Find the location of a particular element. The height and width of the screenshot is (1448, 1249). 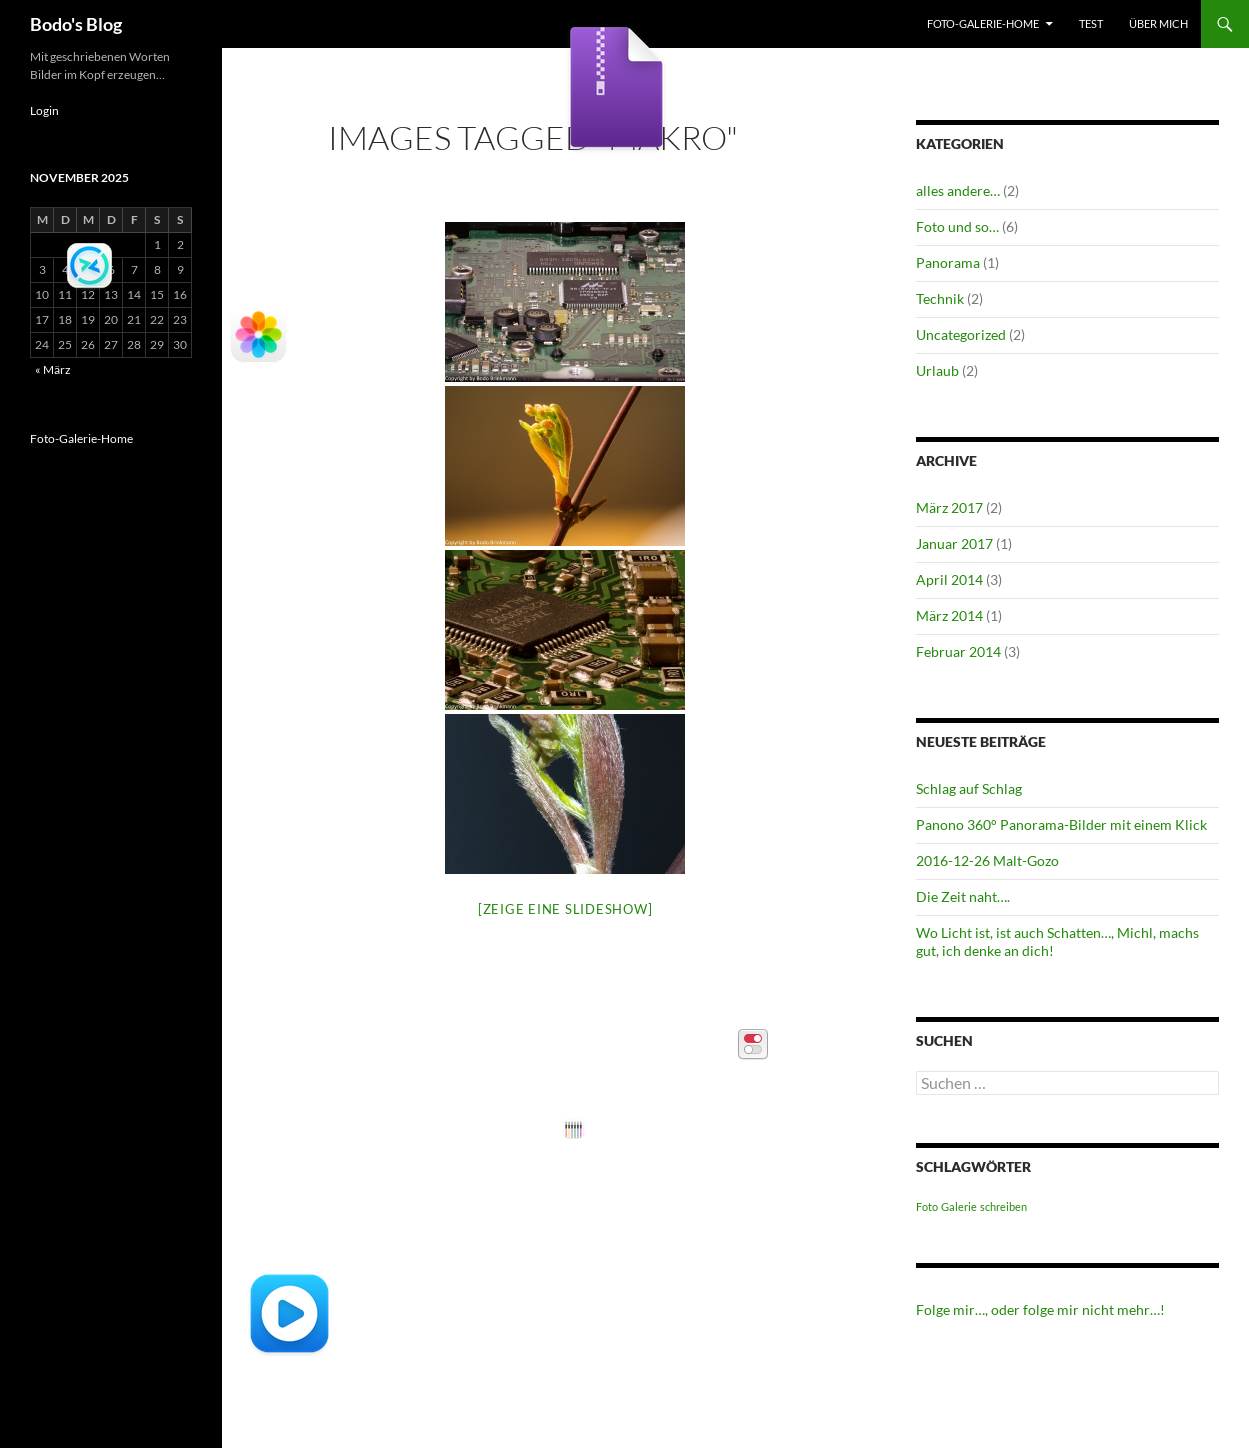

launch remmina remote desktop client is located at coordinates (89, 265).